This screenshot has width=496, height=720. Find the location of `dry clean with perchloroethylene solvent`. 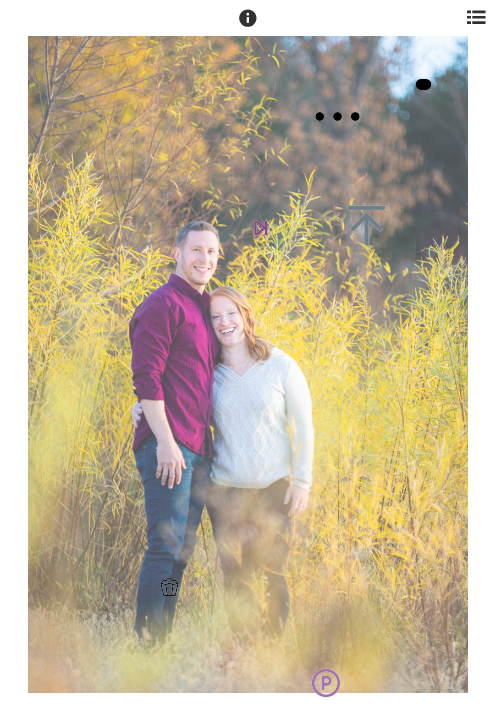

dry clean with perchloroethylene solvent is located at coordinates (326, 683).